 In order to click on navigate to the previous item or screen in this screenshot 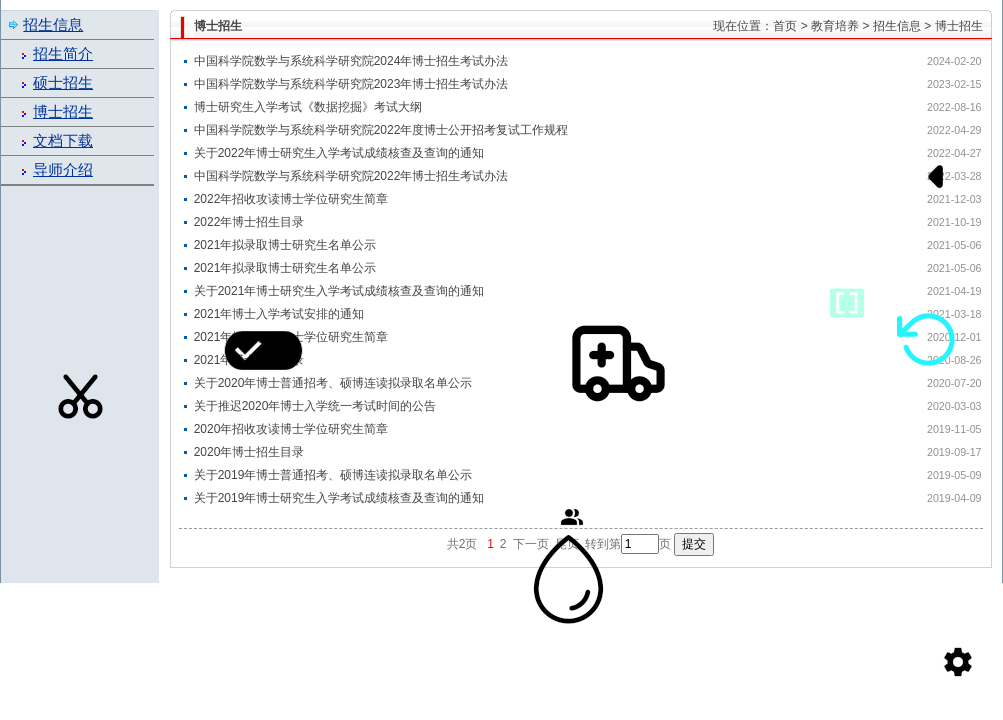, I will do `click(936, 176)`.